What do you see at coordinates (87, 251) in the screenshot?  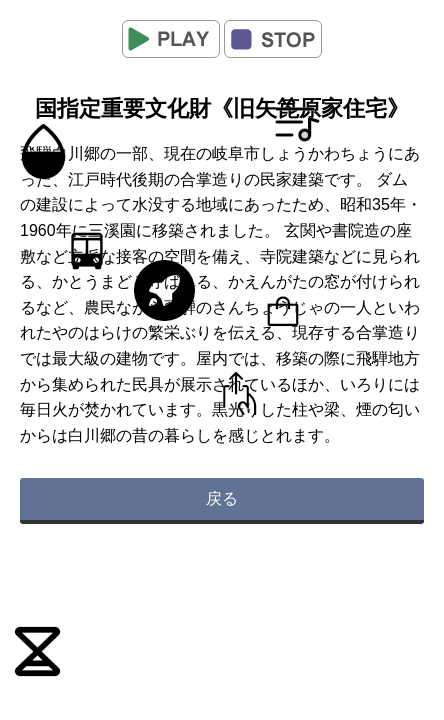 I see `view bus routes or schedules` at bounding box center [87, 251].